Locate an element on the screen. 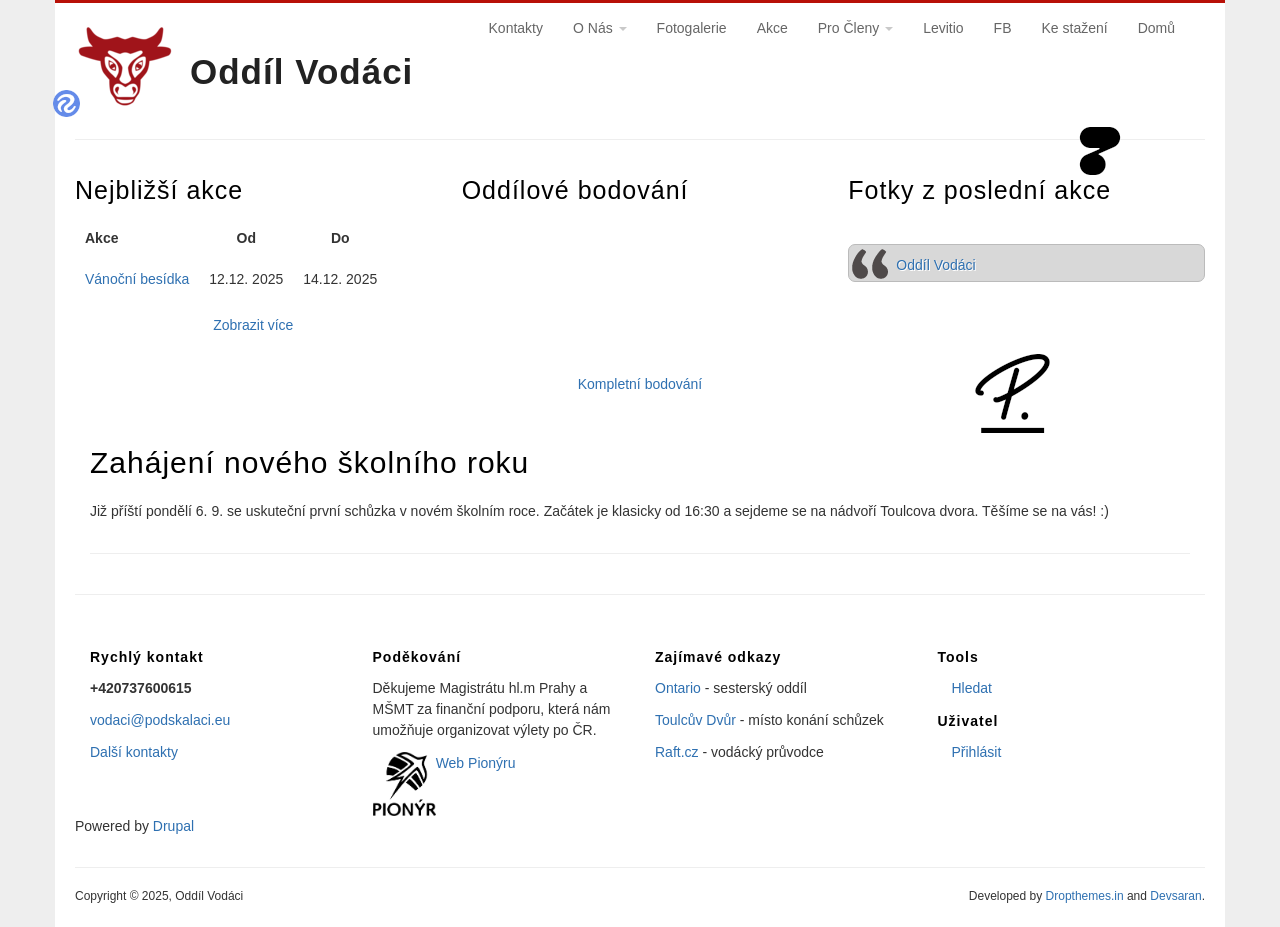 The height and width of the screenshot is (927, 1280). open personio HR management app is located at coordinates (1012, 393).